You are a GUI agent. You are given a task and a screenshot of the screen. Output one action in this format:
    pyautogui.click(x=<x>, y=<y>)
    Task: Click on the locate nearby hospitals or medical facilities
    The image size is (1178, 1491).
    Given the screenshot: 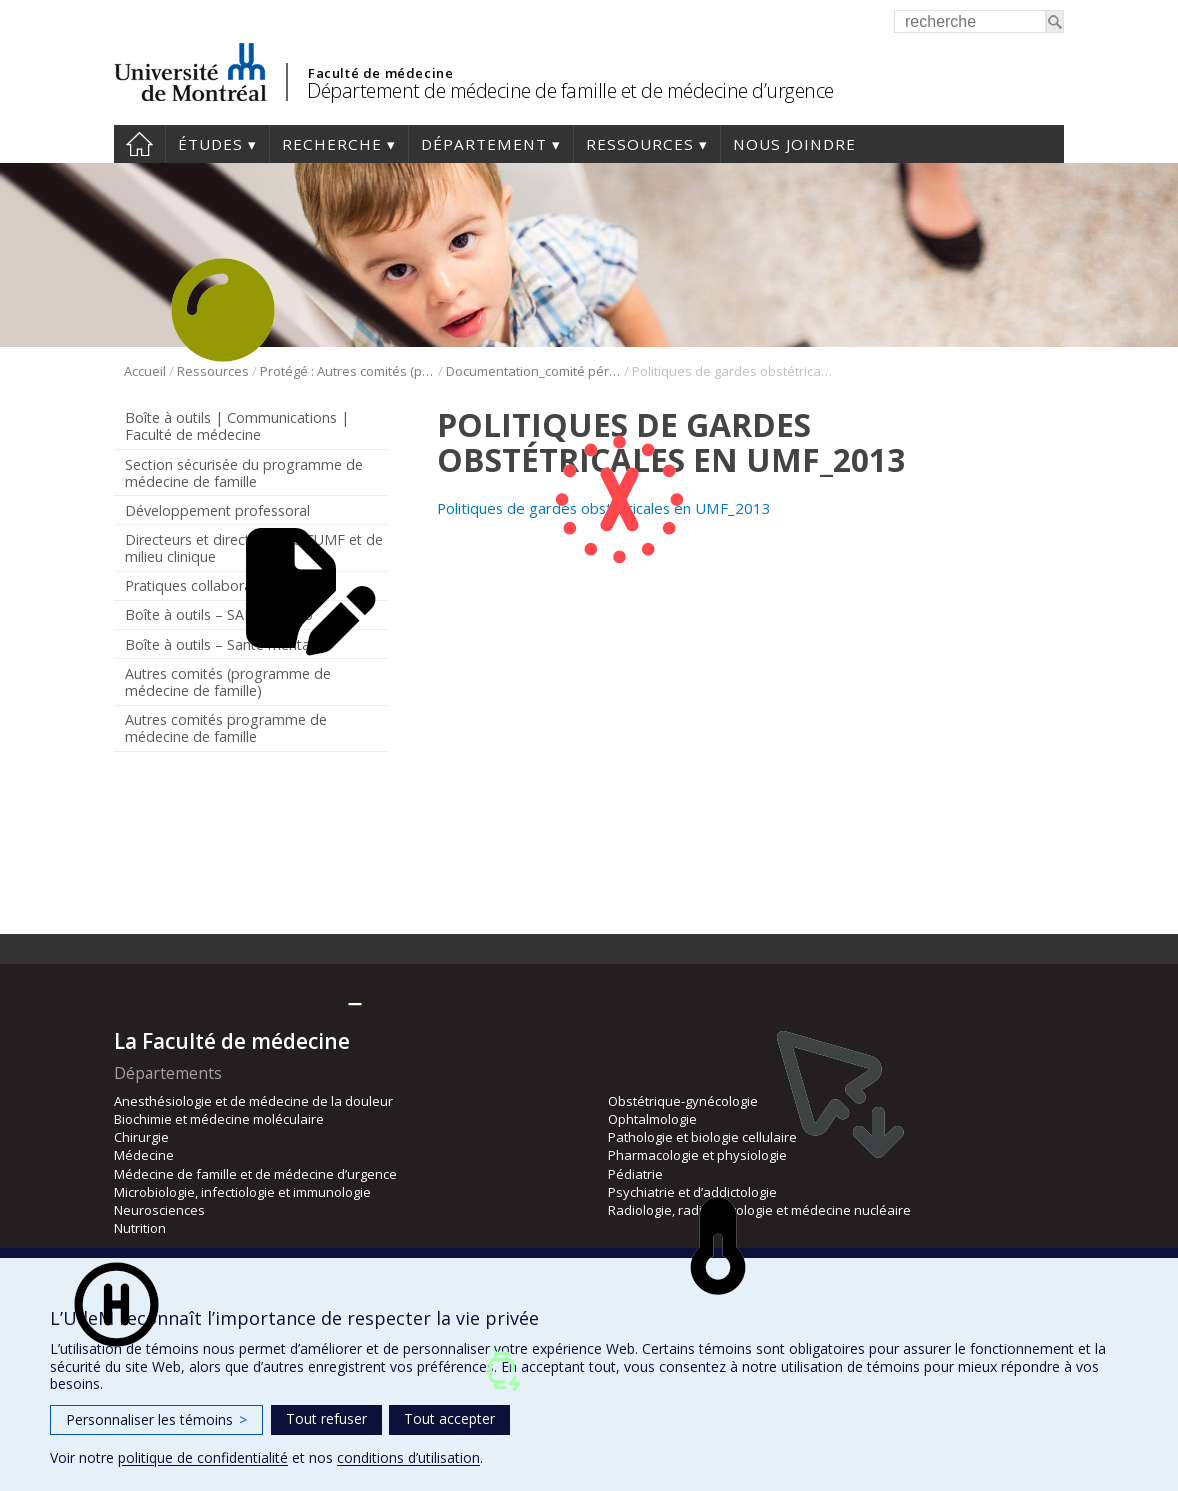 What is the action you would take?
    pyautogui.click(x=116, y=1304)
    